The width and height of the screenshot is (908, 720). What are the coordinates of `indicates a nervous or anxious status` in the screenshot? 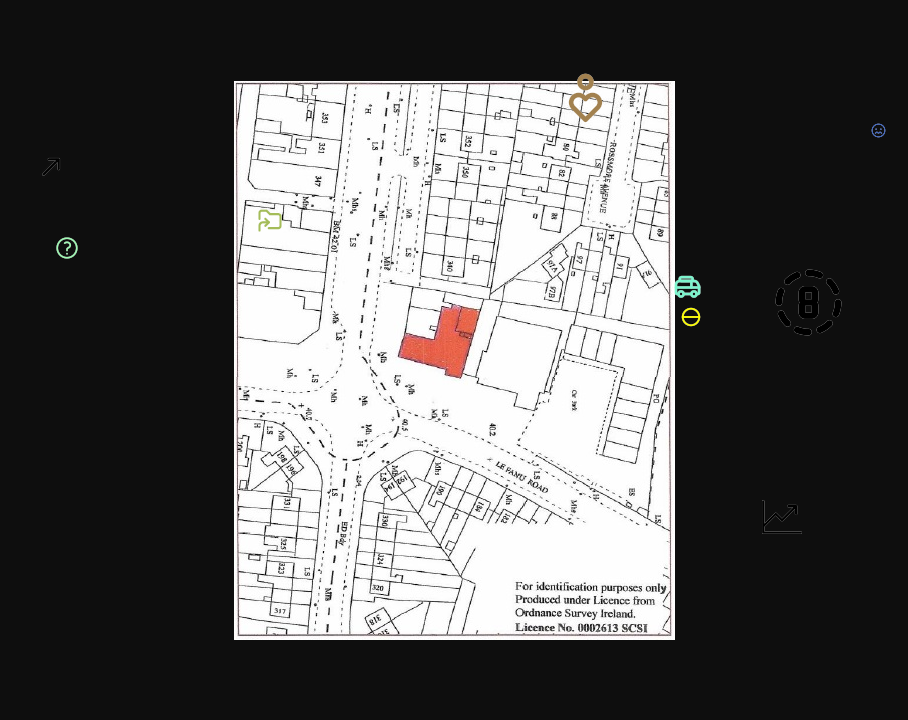 It's located at (878, 130).